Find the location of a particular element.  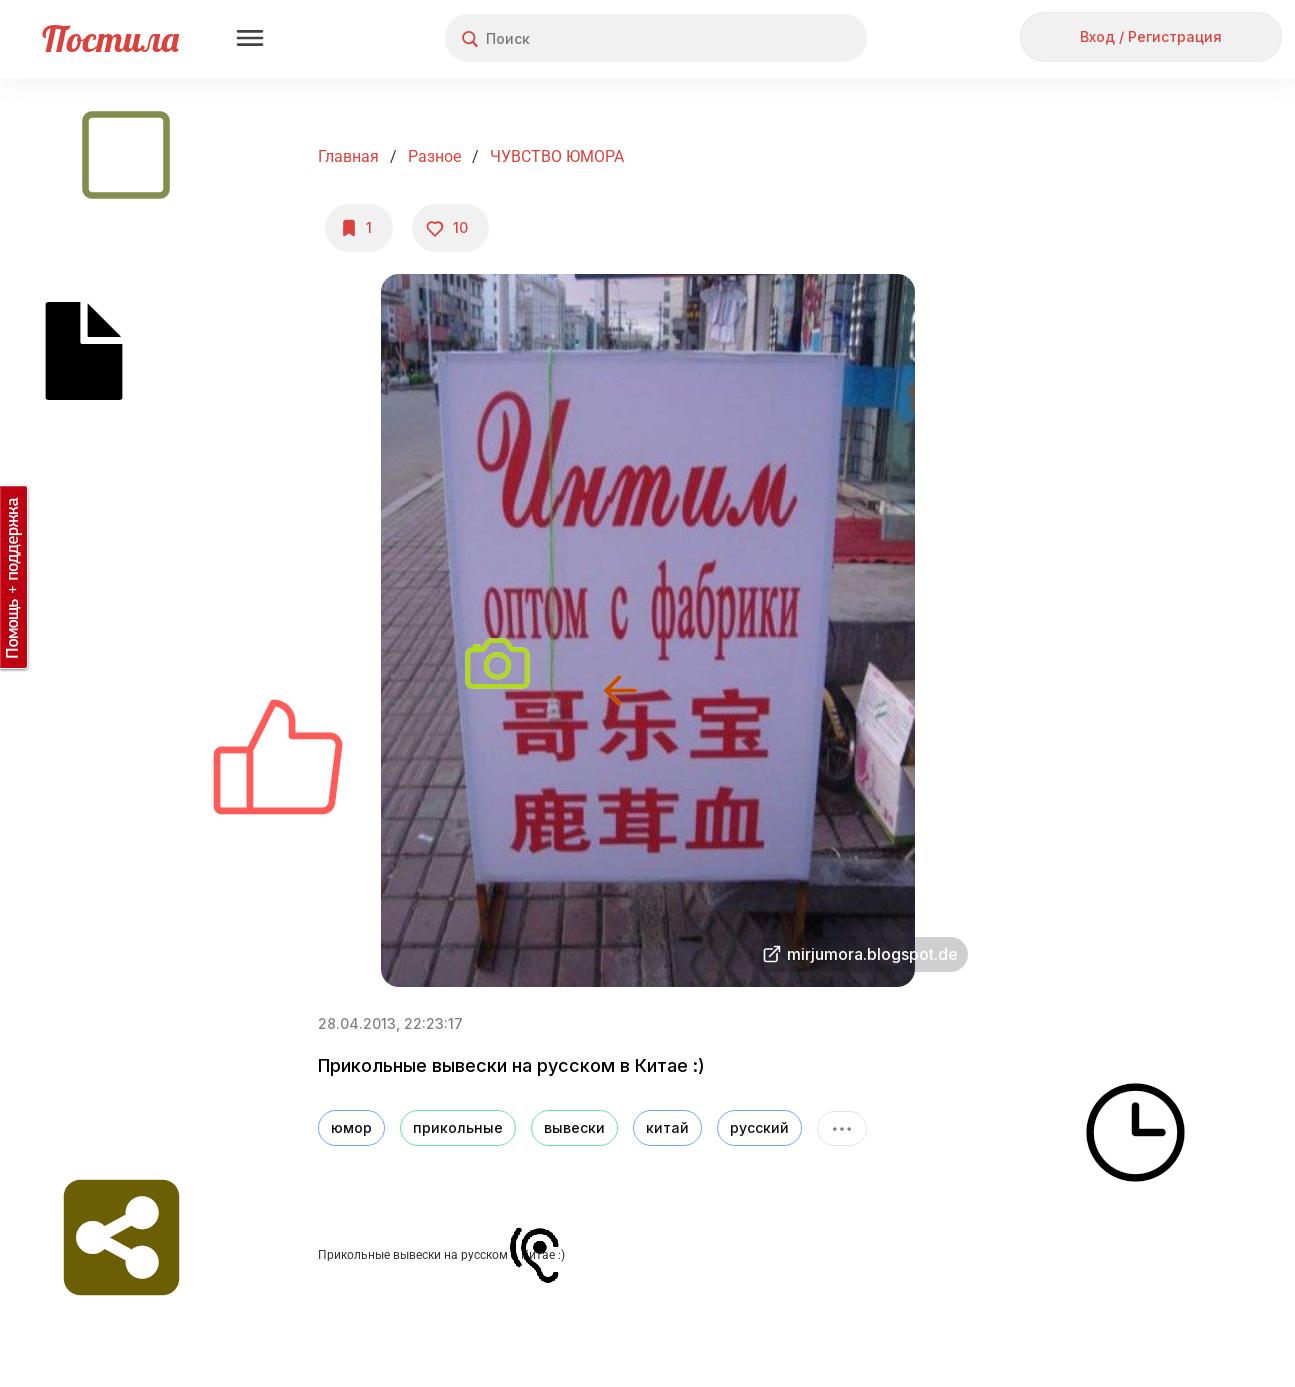

view time or clock settings is located at coordinates (1135, 1132).